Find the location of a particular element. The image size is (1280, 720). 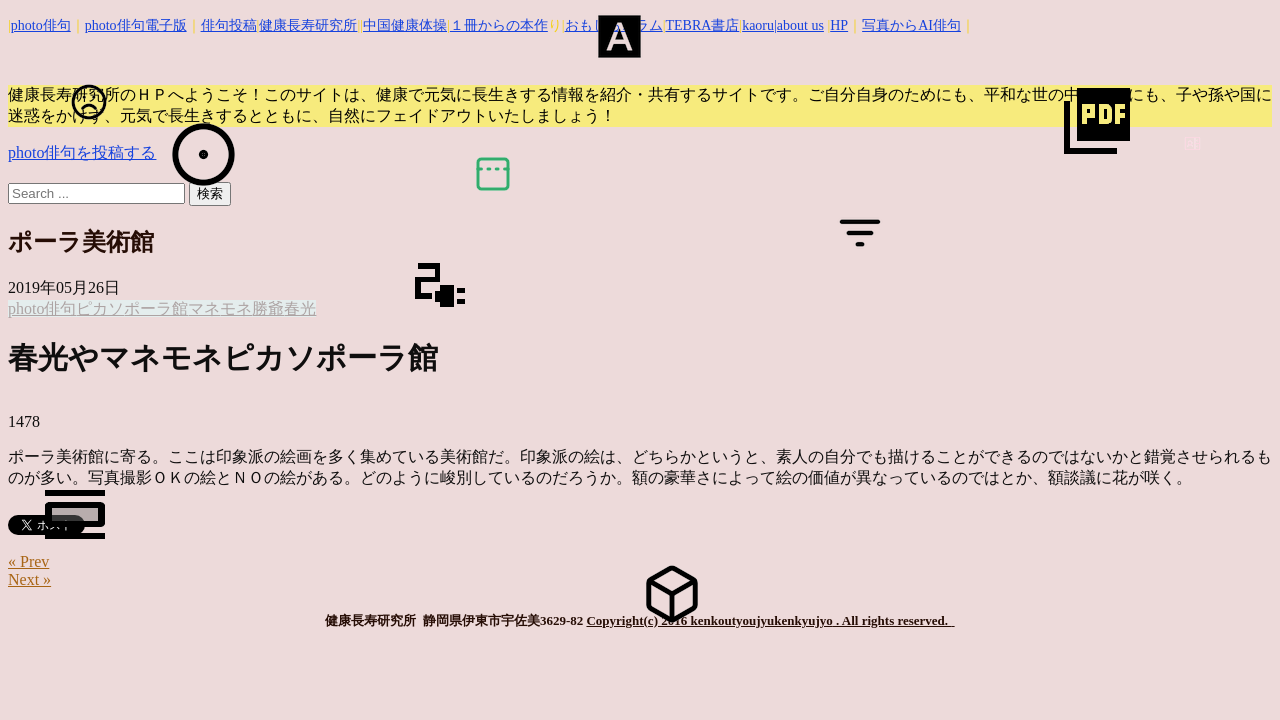

find nearby electrical services or charging stations is located at coordinates (440, 285).